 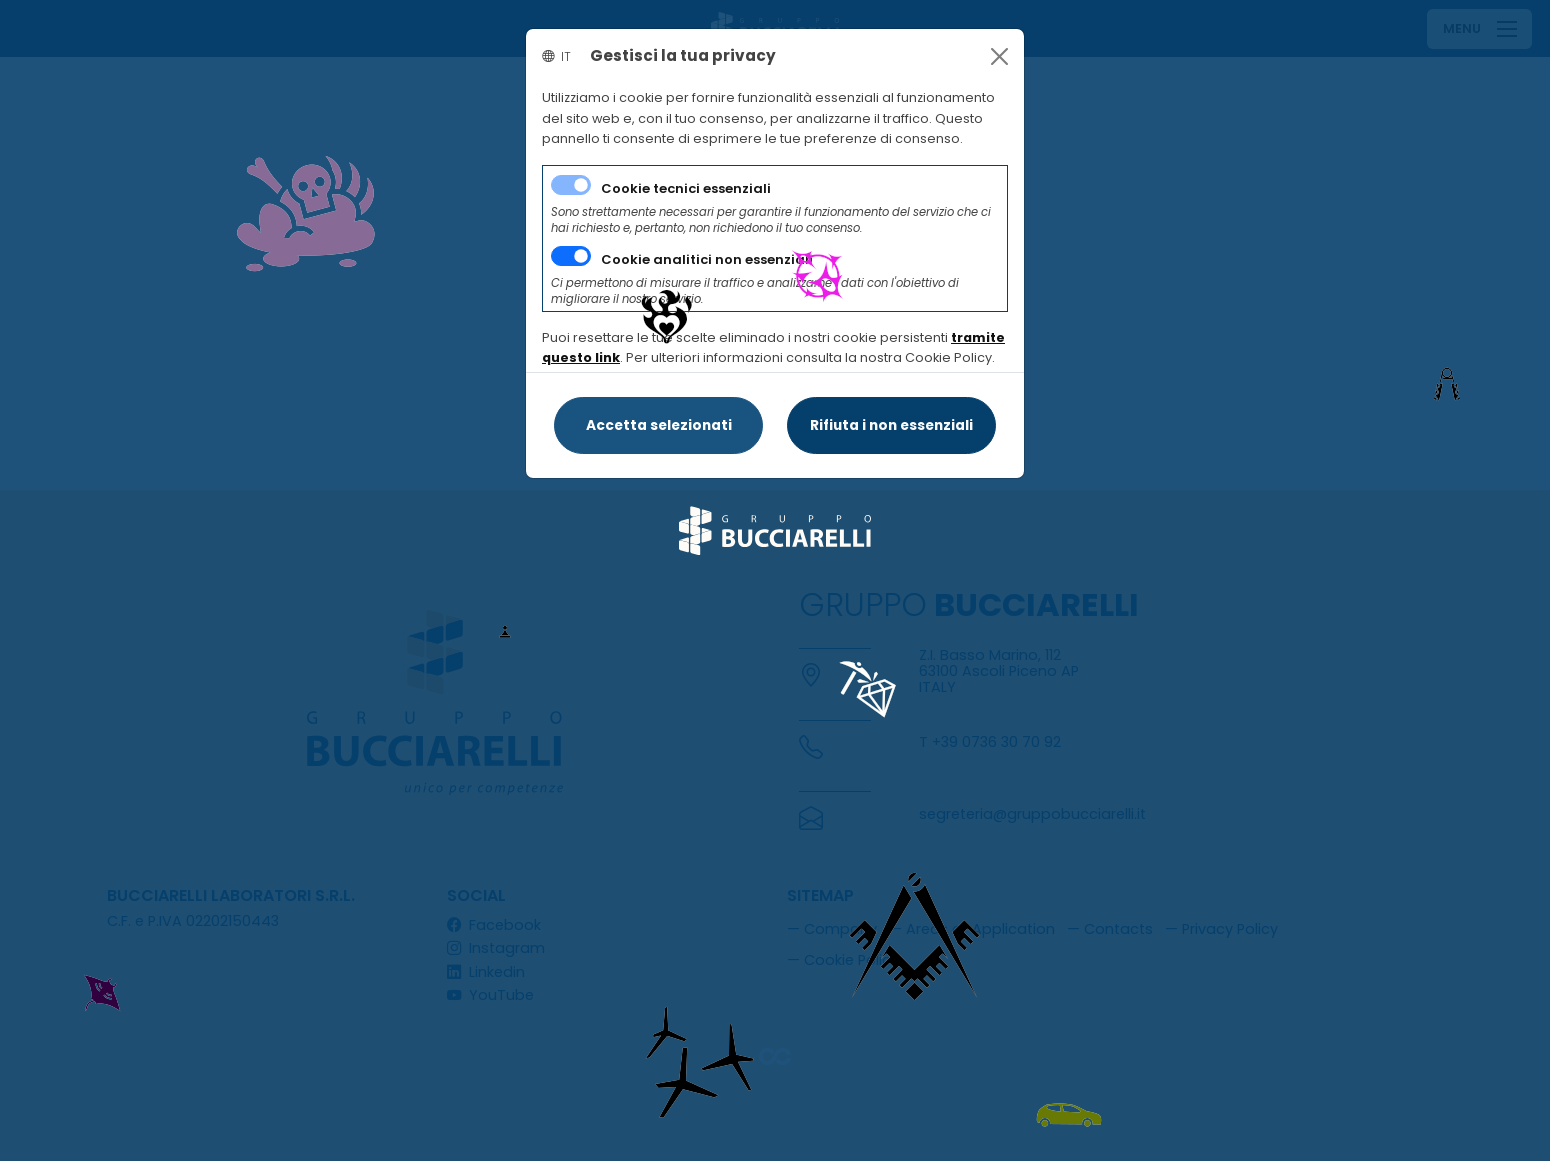 I want to click on indicates hazardous or toxic content, so click(x=306, y=202).